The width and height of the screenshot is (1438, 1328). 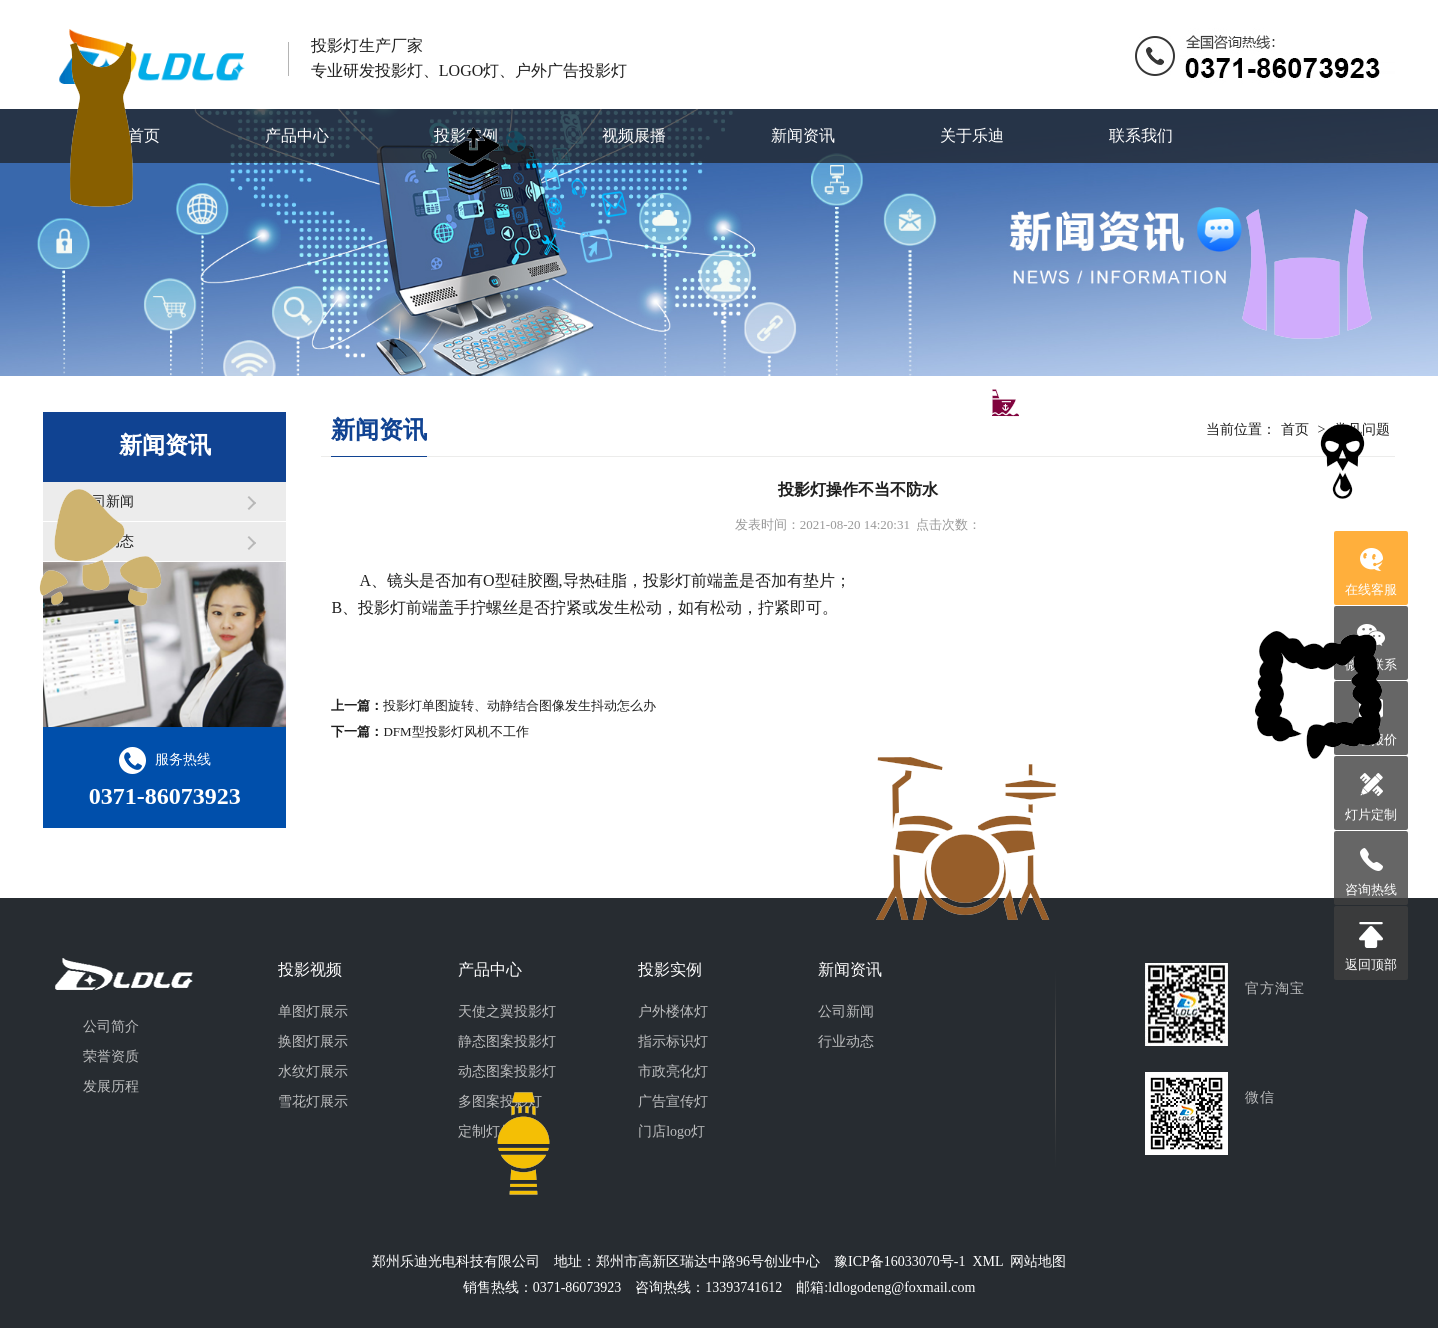 I want to click on access broadcast or streaming settings, so click(x=523, y=1142).